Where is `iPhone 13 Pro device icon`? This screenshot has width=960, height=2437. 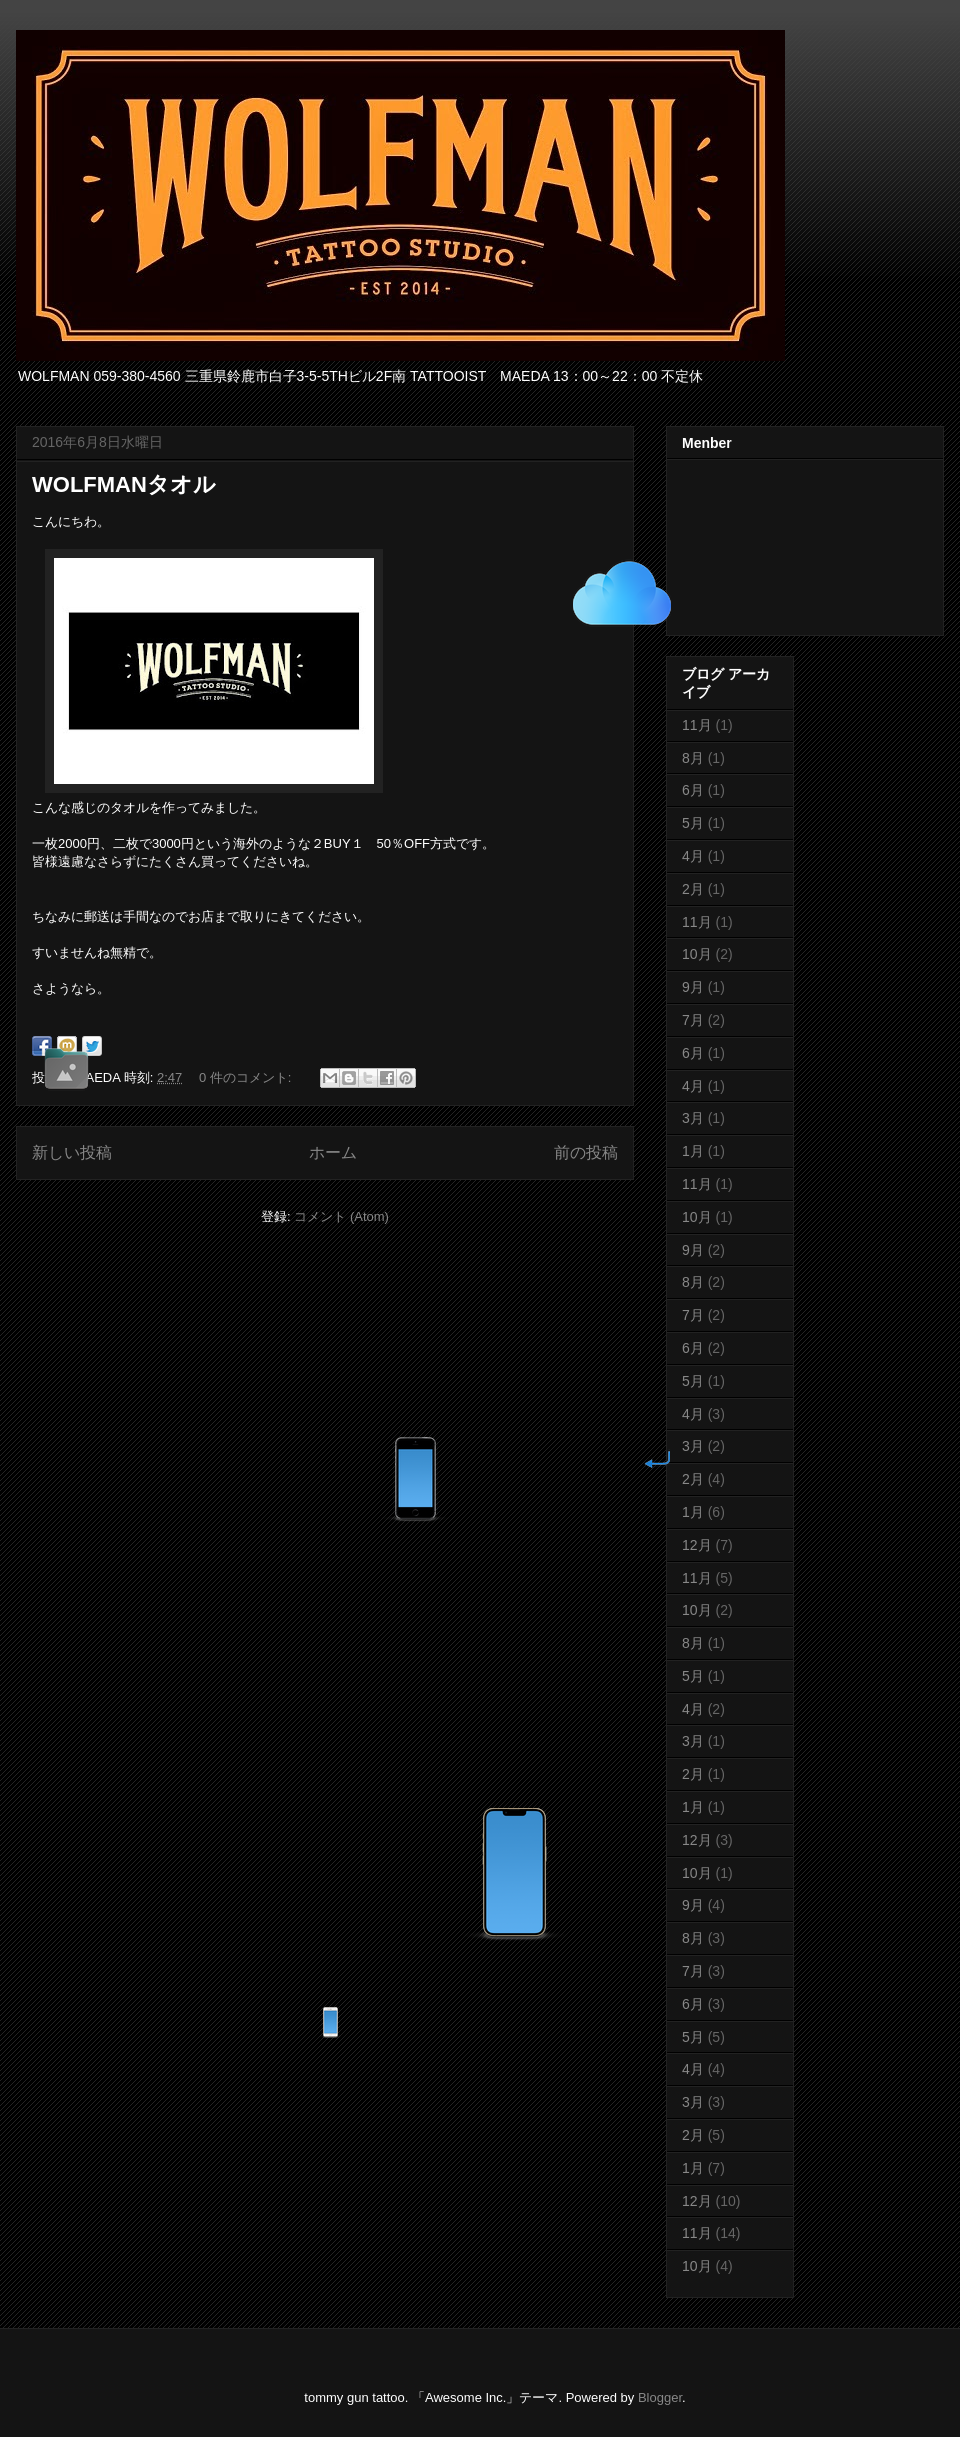
iPhone 13 Pro device icon is located at coordinates (514, 1874).